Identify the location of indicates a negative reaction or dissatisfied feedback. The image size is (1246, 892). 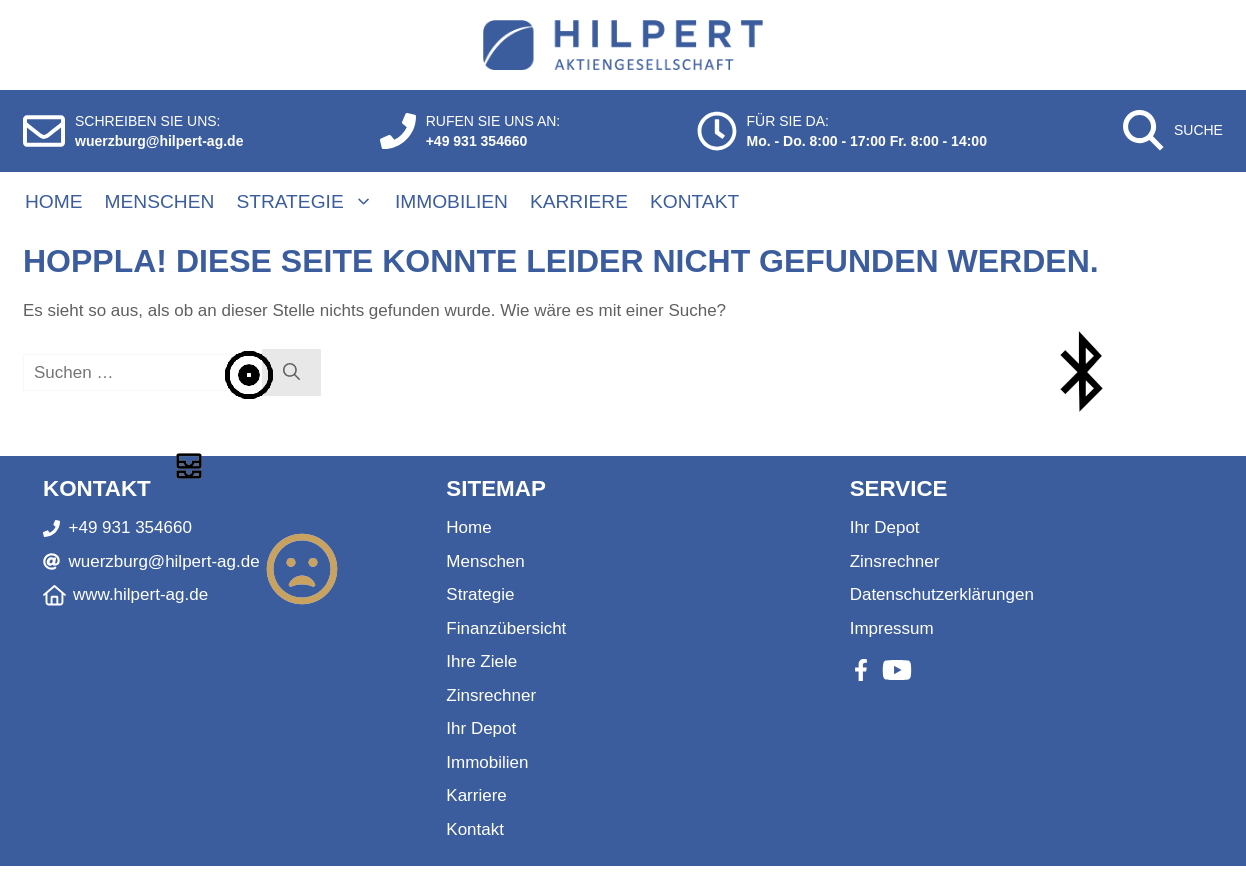
(302, 569).